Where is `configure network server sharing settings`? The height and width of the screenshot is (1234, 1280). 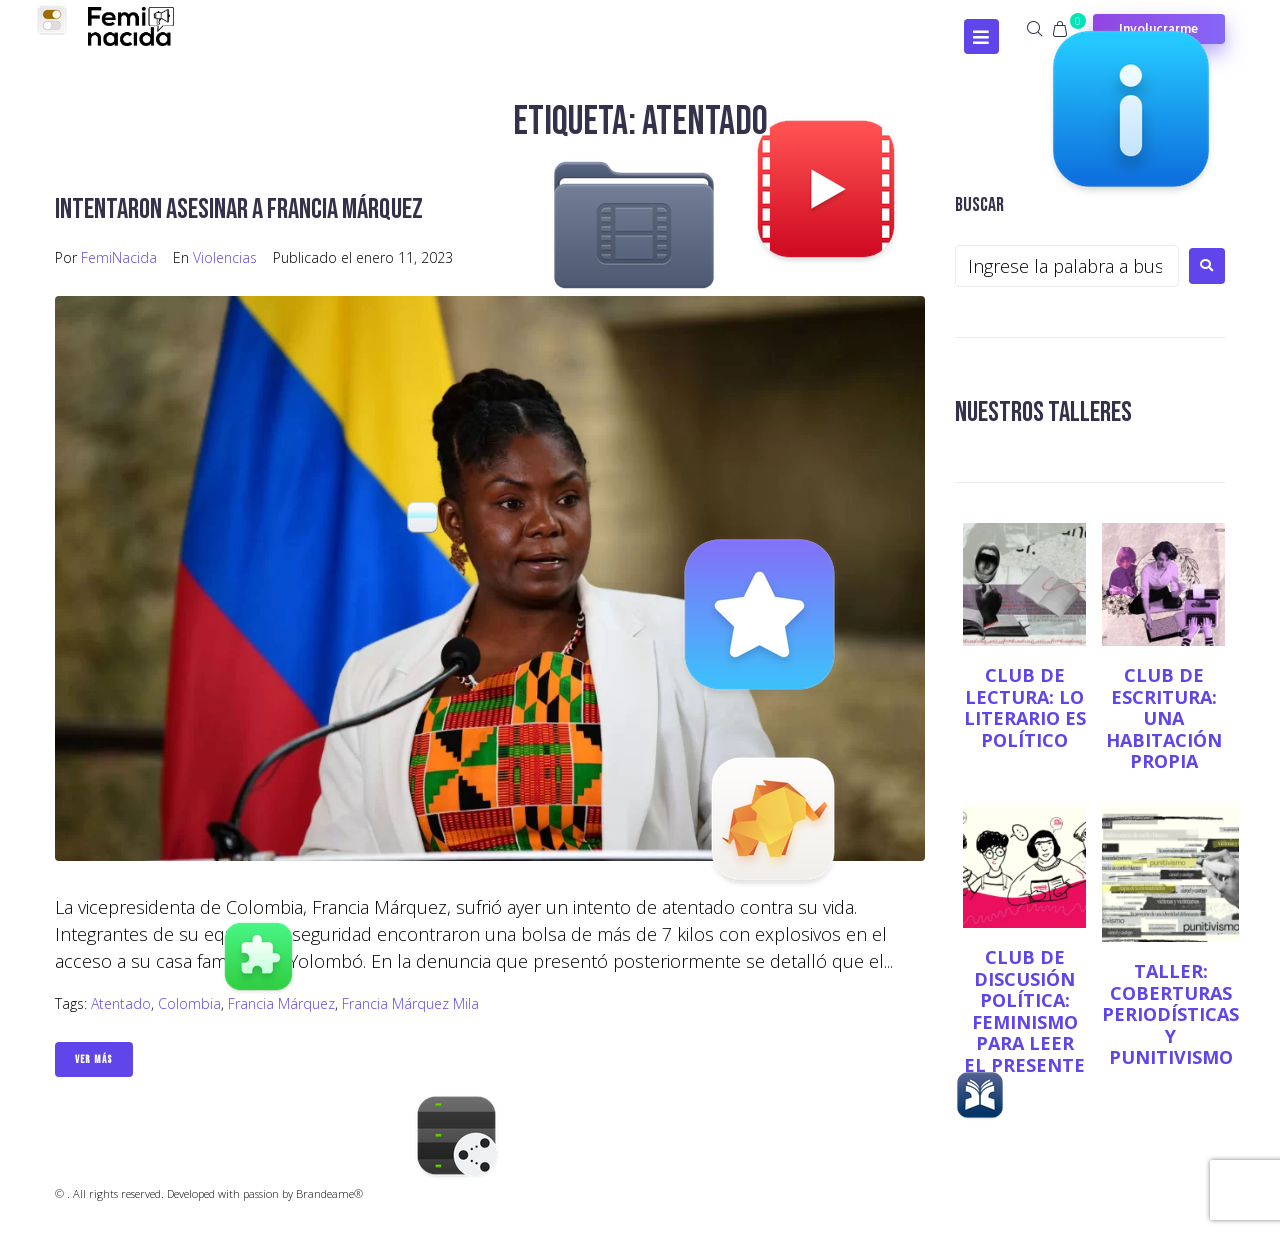 configure network server sharing settings is located at coordinates (456, 1135).